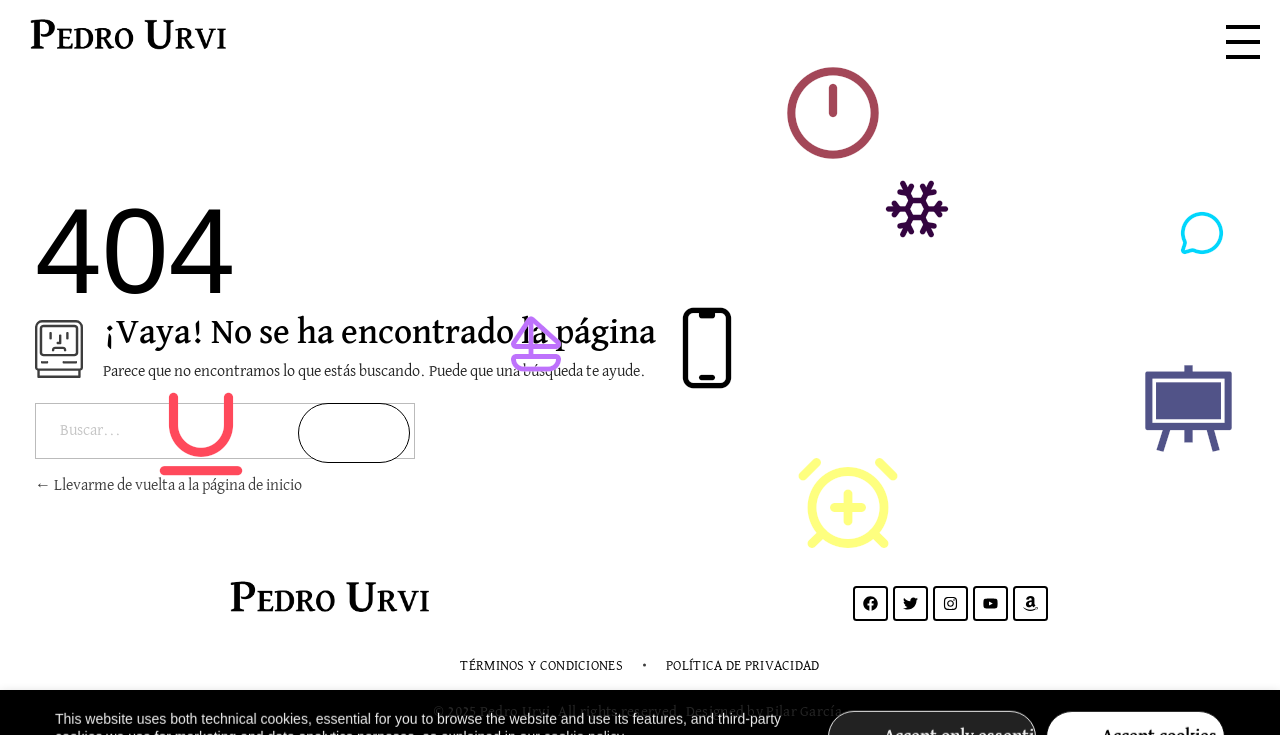 This screenshot has width=1280, height=735. Describe the element at coordinates (536, 344) in the screenshot. I see `access sailing or boating features` at that location.